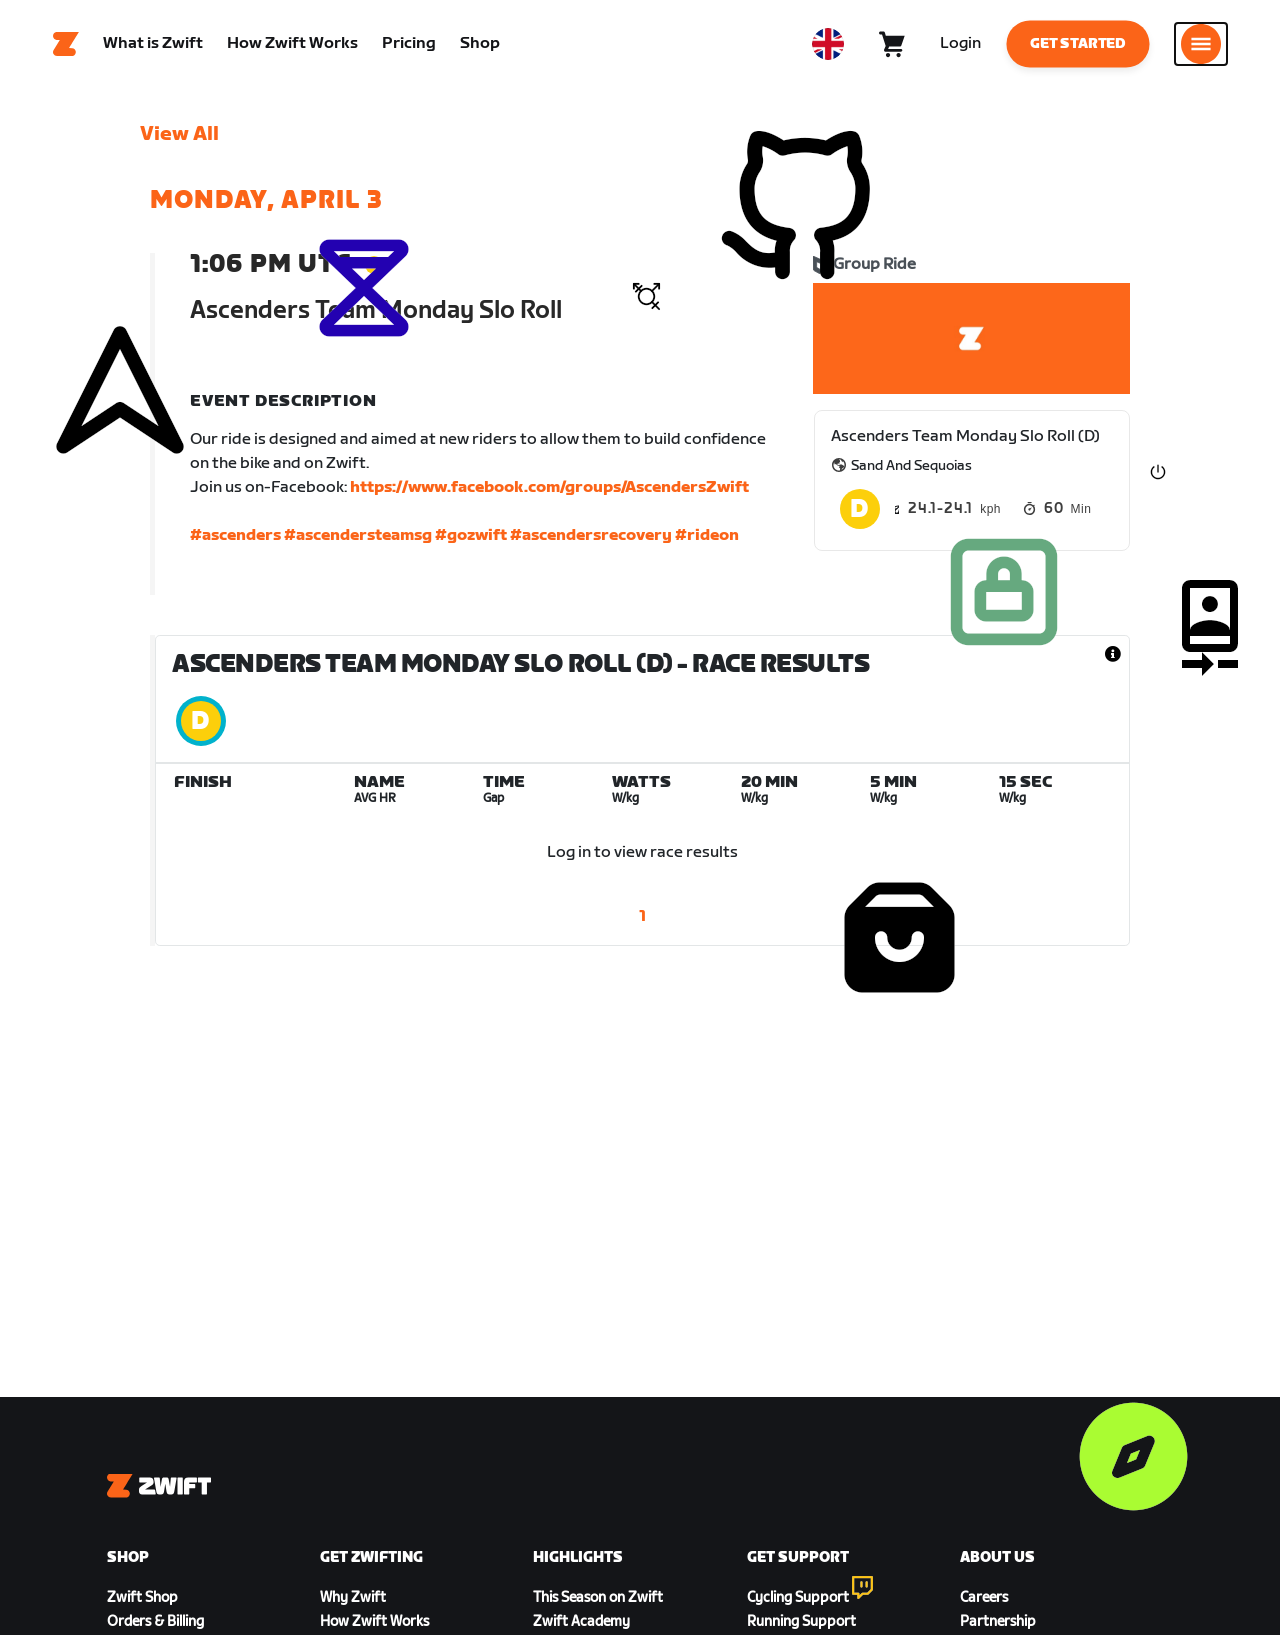 This screenshot has height=1635, width=1280. What do you see at coordinates (120, 397) in the screenshot?
I see `access navigation or directions` at bounding box center [120, 397].